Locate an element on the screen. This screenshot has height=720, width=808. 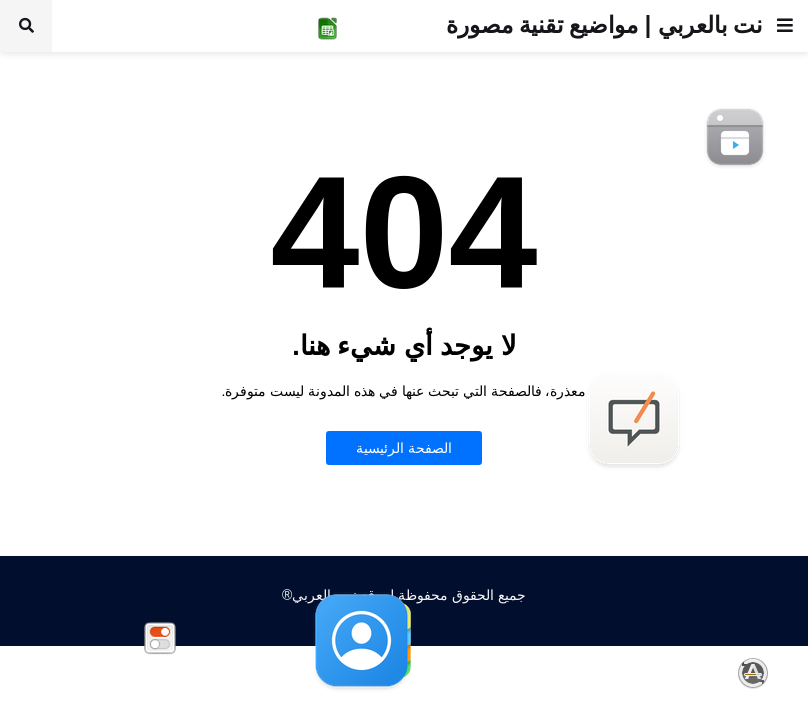
open openboard app is located at coordinates (634, 419).